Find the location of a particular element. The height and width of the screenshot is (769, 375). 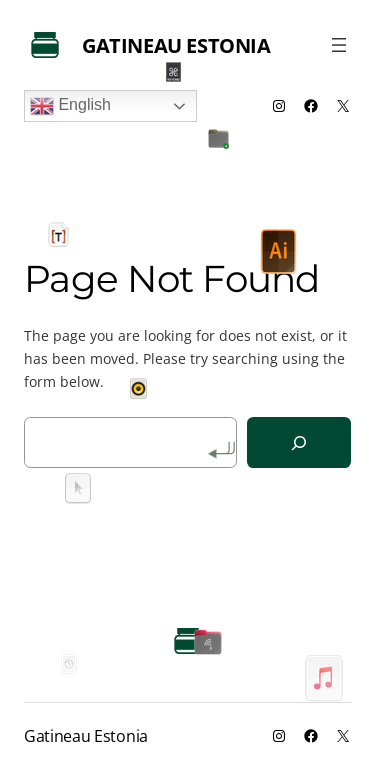

access keyboard shortcuts and command key bindings is located at coordinates (173, 72).